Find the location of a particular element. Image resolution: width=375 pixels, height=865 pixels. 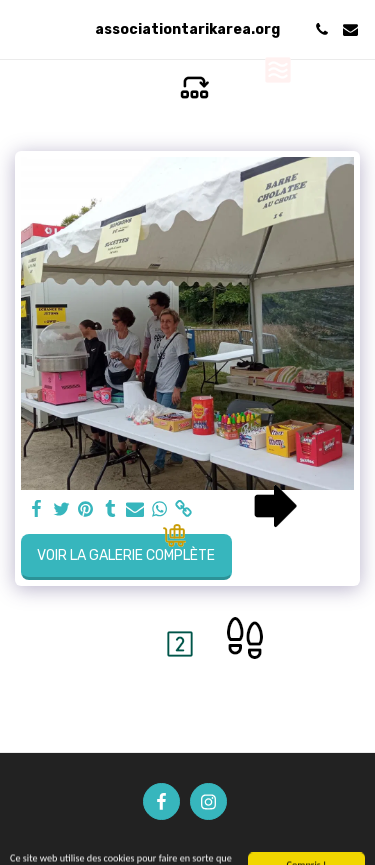

view walking directions or pedestrian route is located at coordinates (245, 638).